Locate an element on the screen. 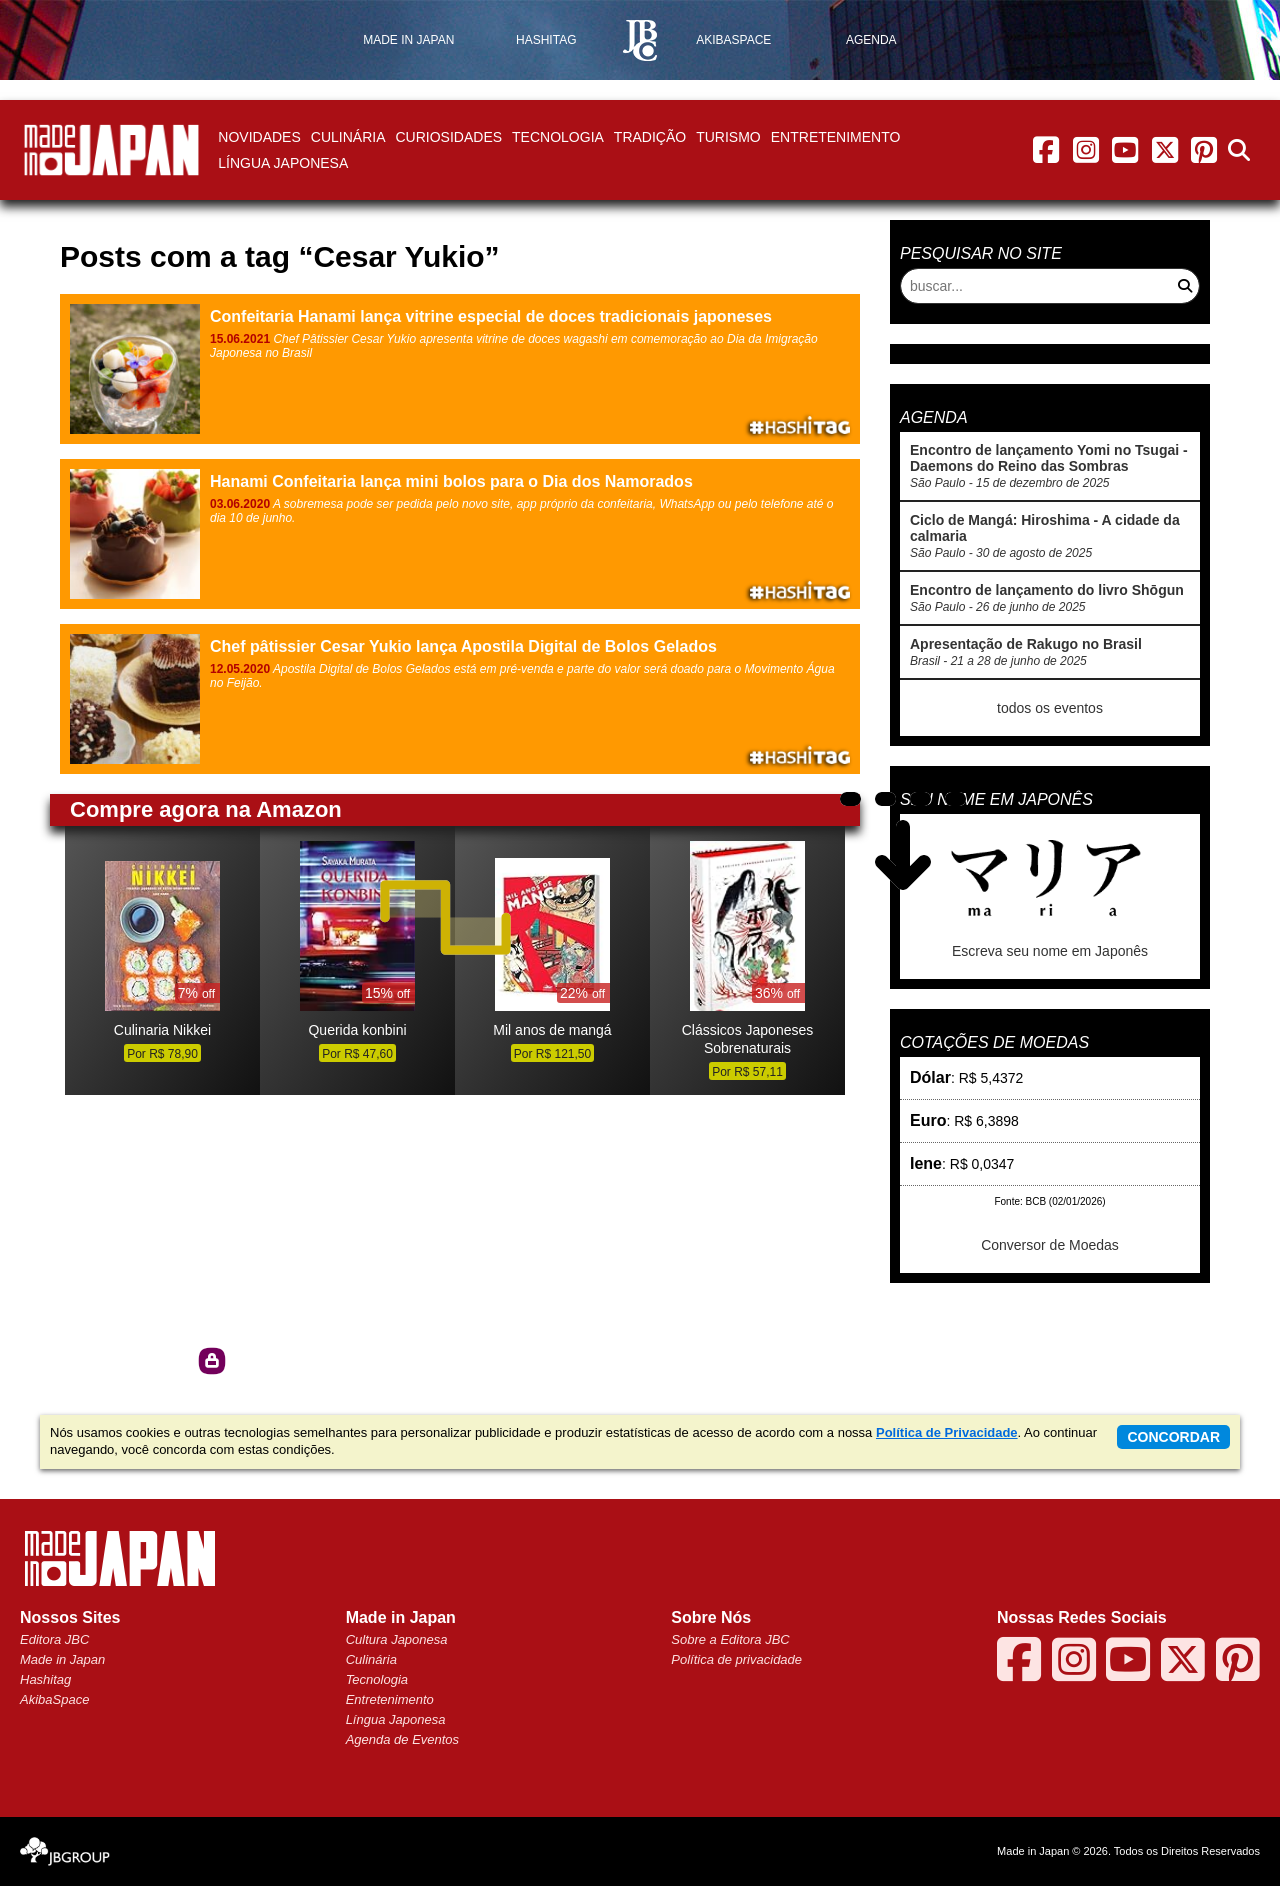  expand collapsed content below is located at coordinates (903, 834).